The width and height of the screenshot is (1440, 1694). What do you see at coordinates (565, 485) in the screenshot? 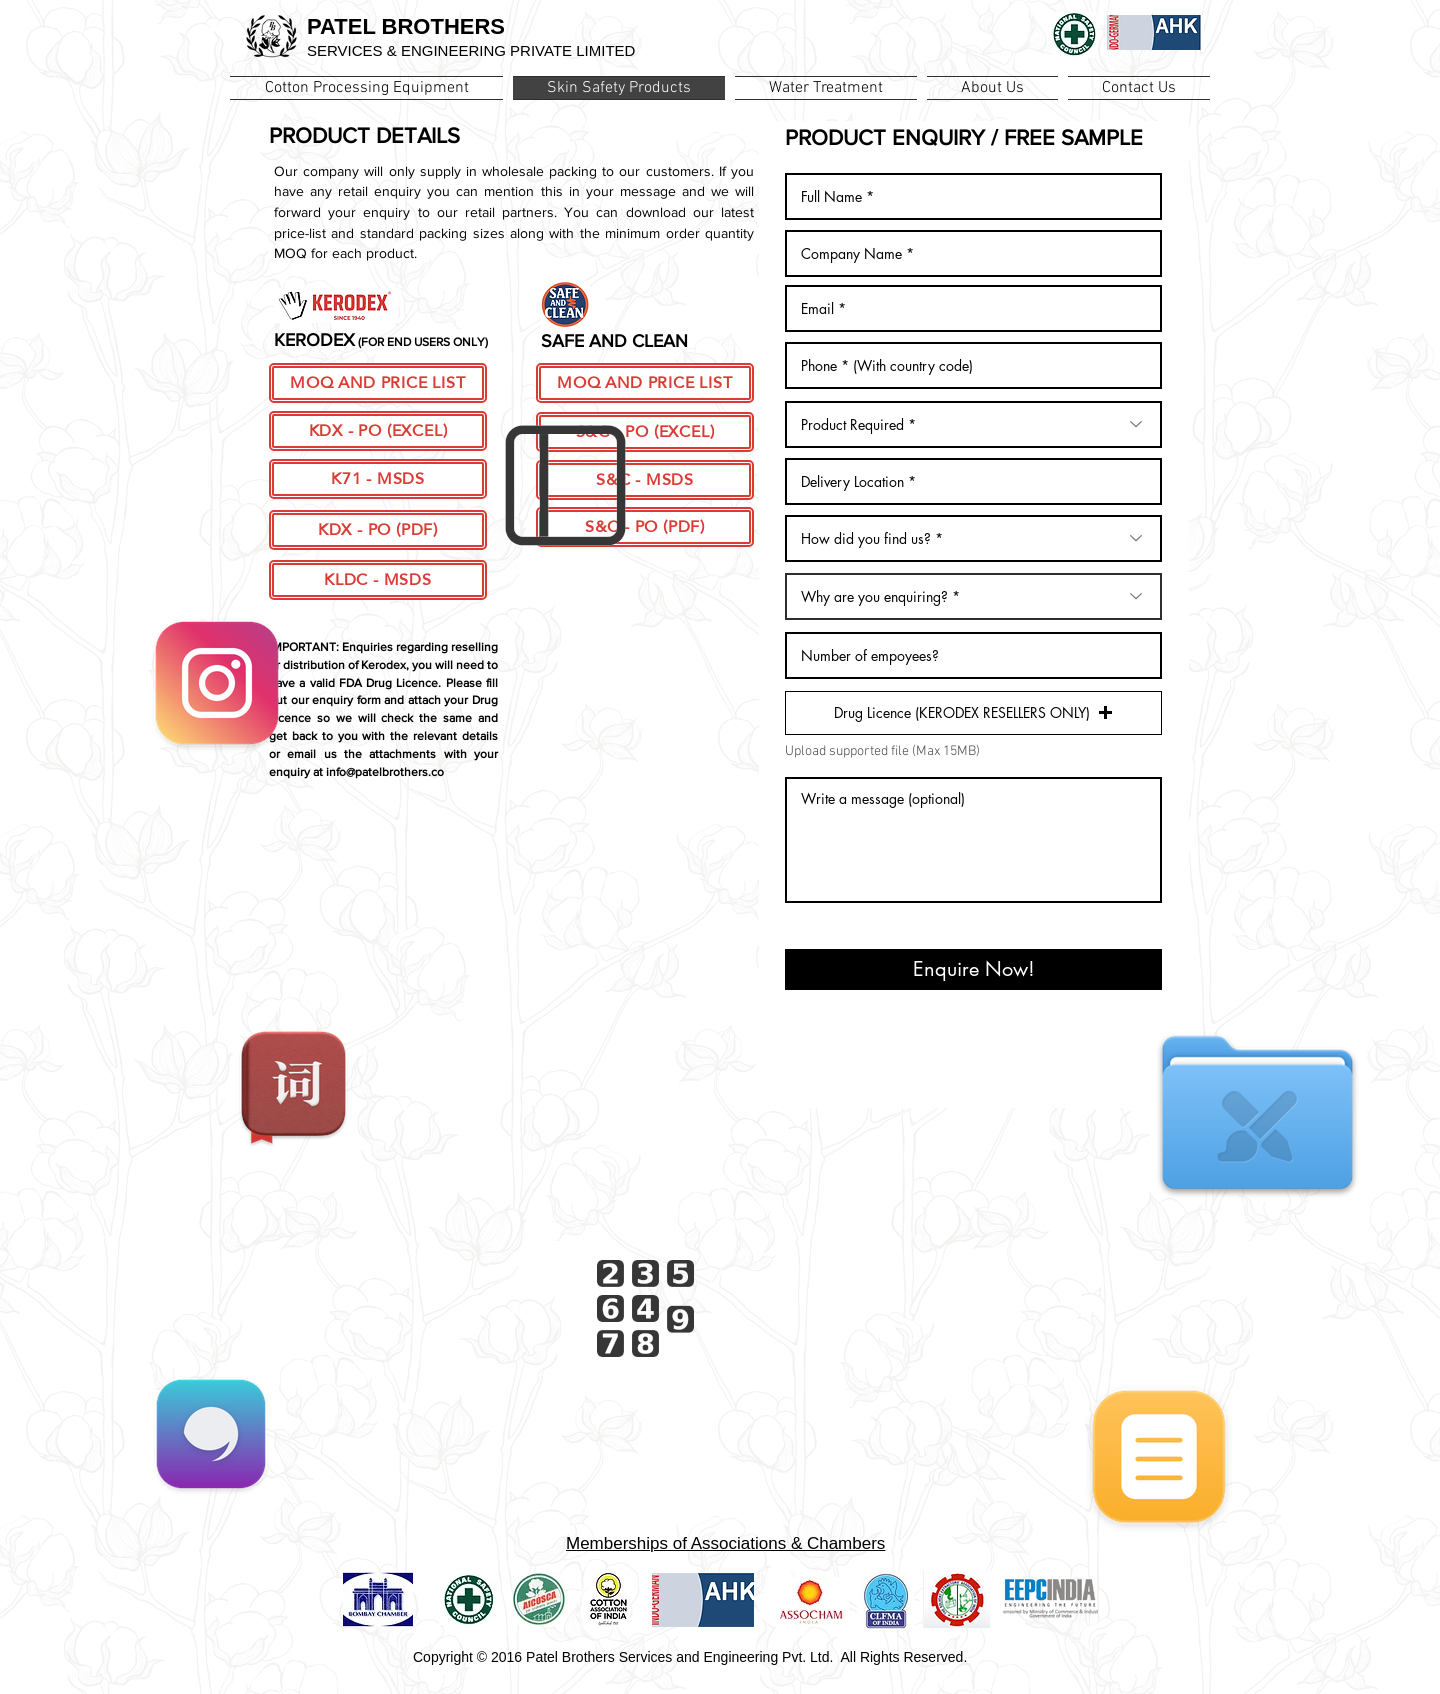
I see `toggle sidebar panel visibility` at bounding box center [565, 485].